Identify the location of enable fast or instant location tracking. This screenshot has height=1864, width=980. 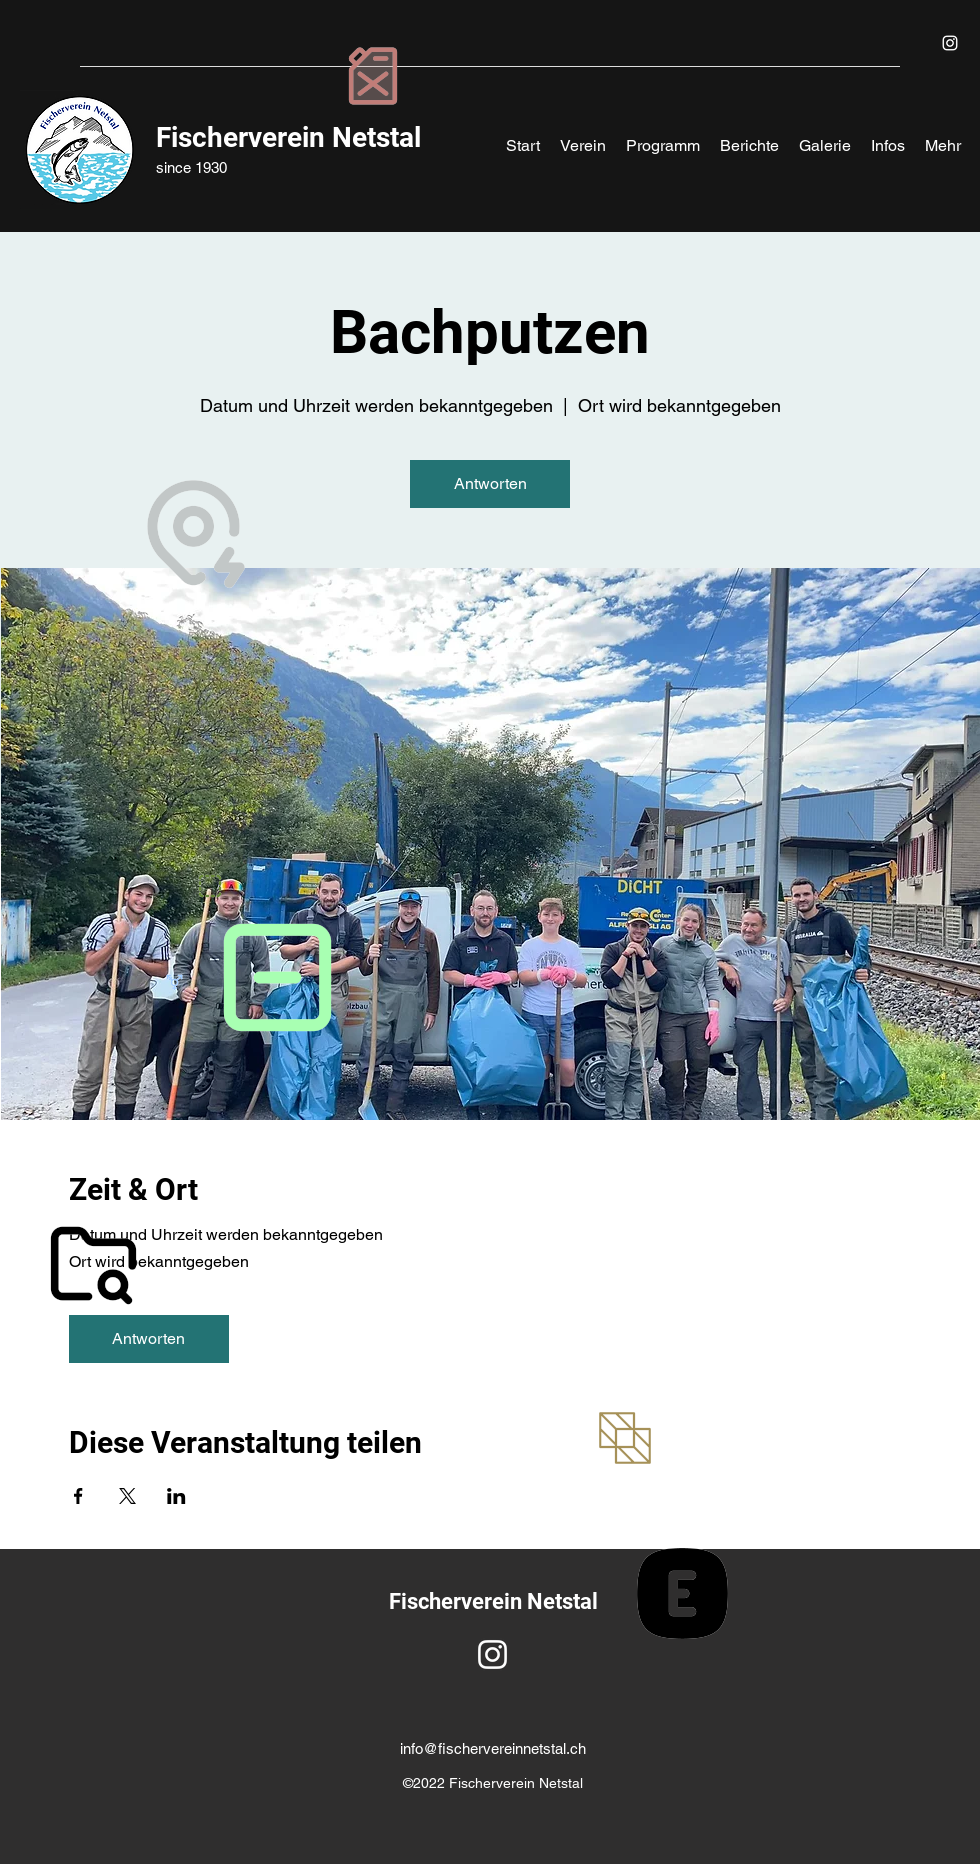
(193, 531).